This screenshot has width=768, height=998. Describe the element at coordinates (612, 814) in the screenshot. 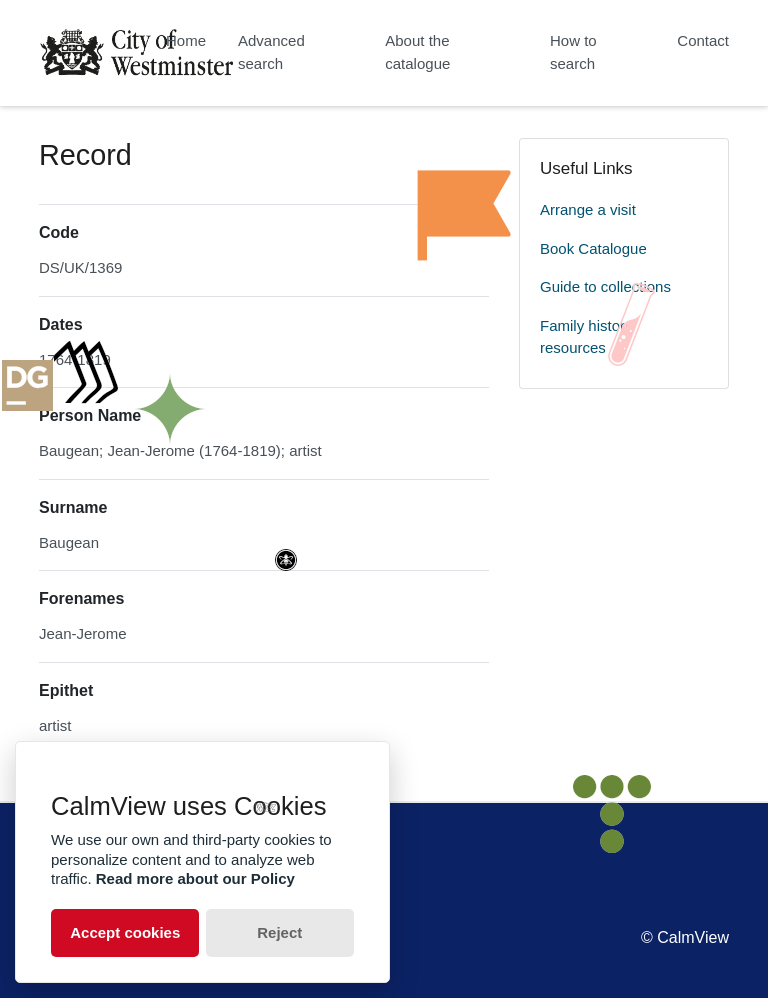

I see `telefonica brand logo` at that location.